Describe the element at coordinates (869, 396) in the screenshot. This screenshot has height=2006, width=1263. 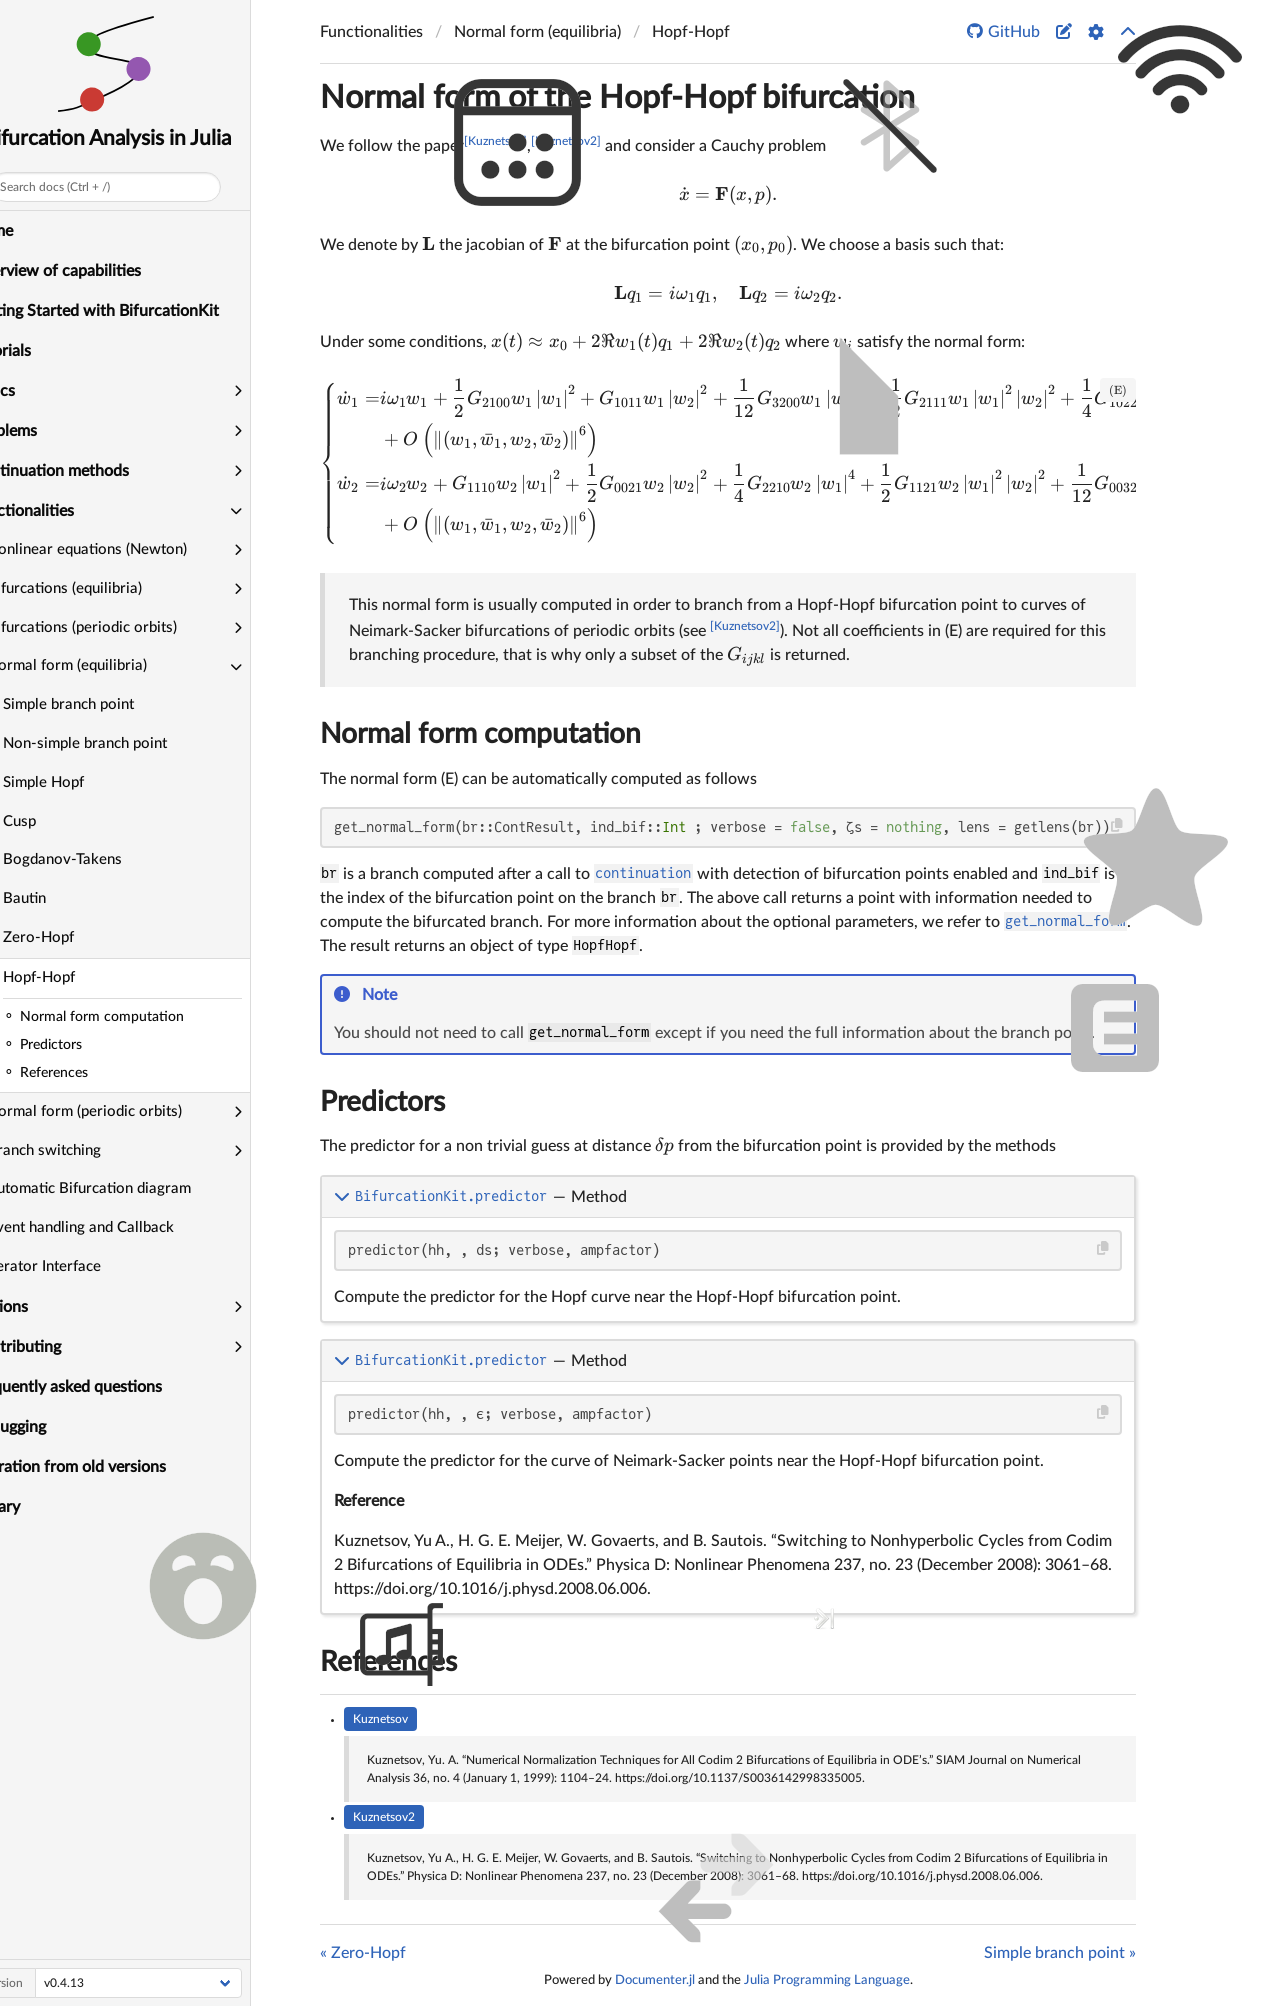
I see `start text selection from the right side` at that location.